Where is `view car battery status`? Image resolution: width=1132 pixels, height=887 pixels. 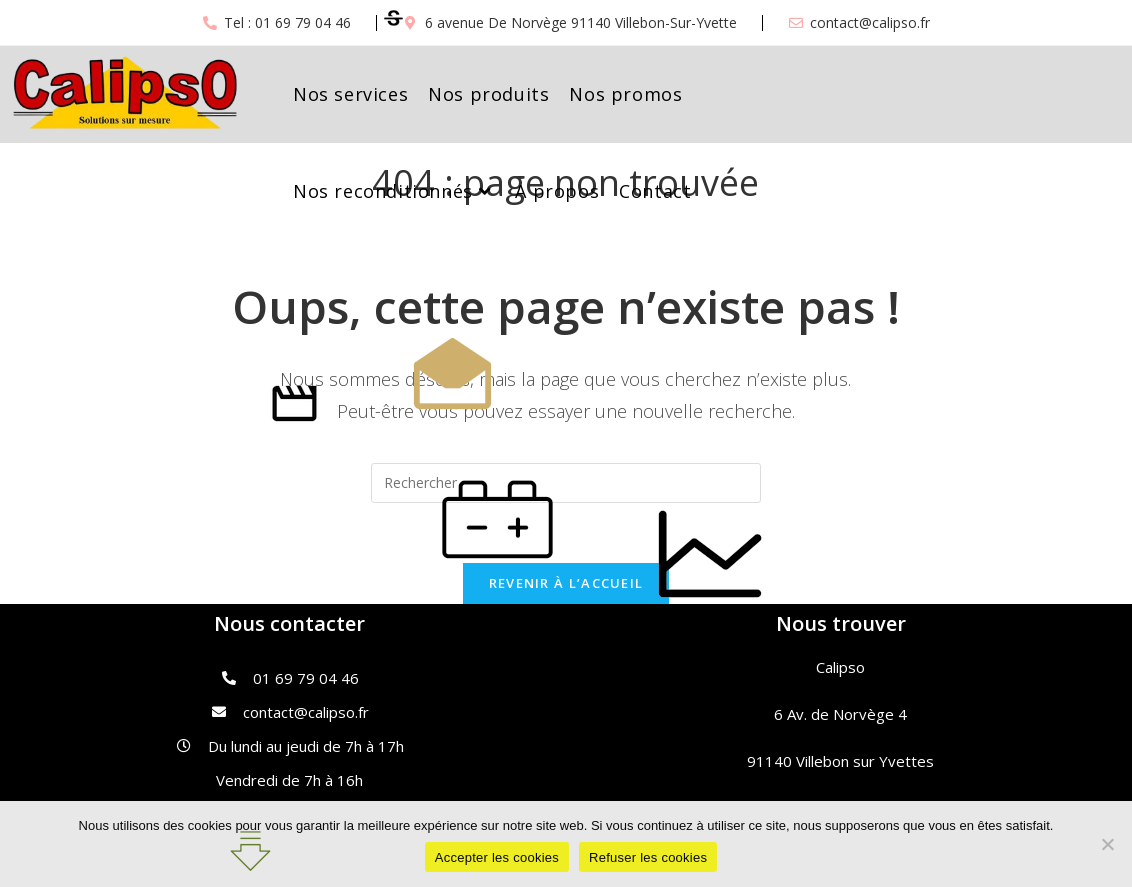
view car battery status is located at coordinates (497, 523).